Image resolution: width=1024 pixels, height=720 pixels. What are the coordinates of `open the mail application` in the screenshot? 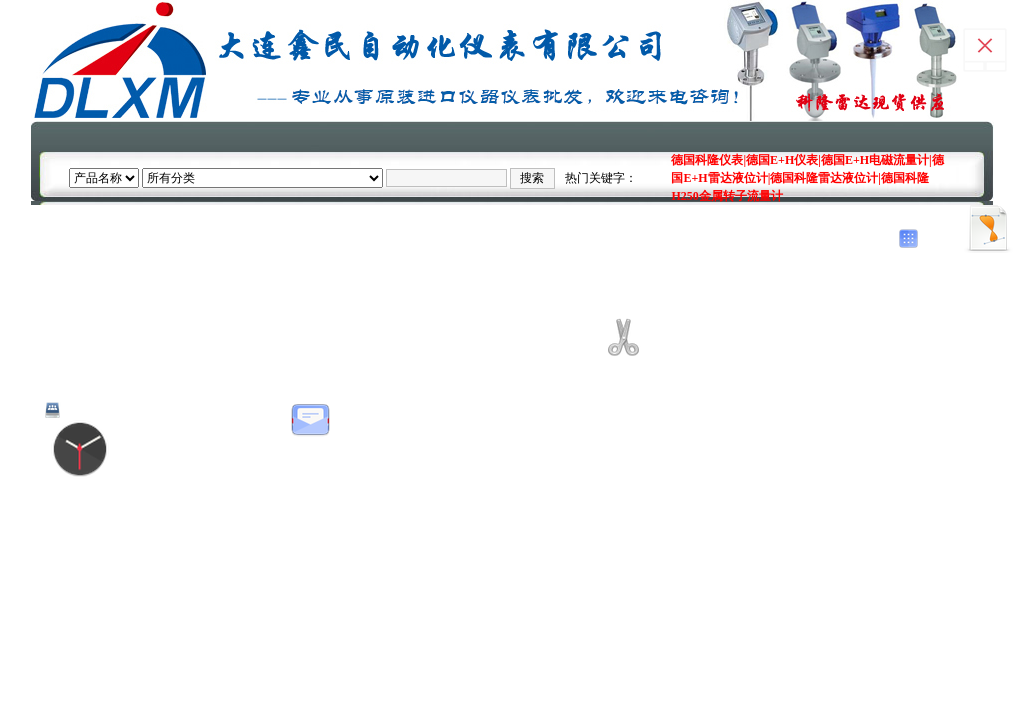 It's located at (310, 419).